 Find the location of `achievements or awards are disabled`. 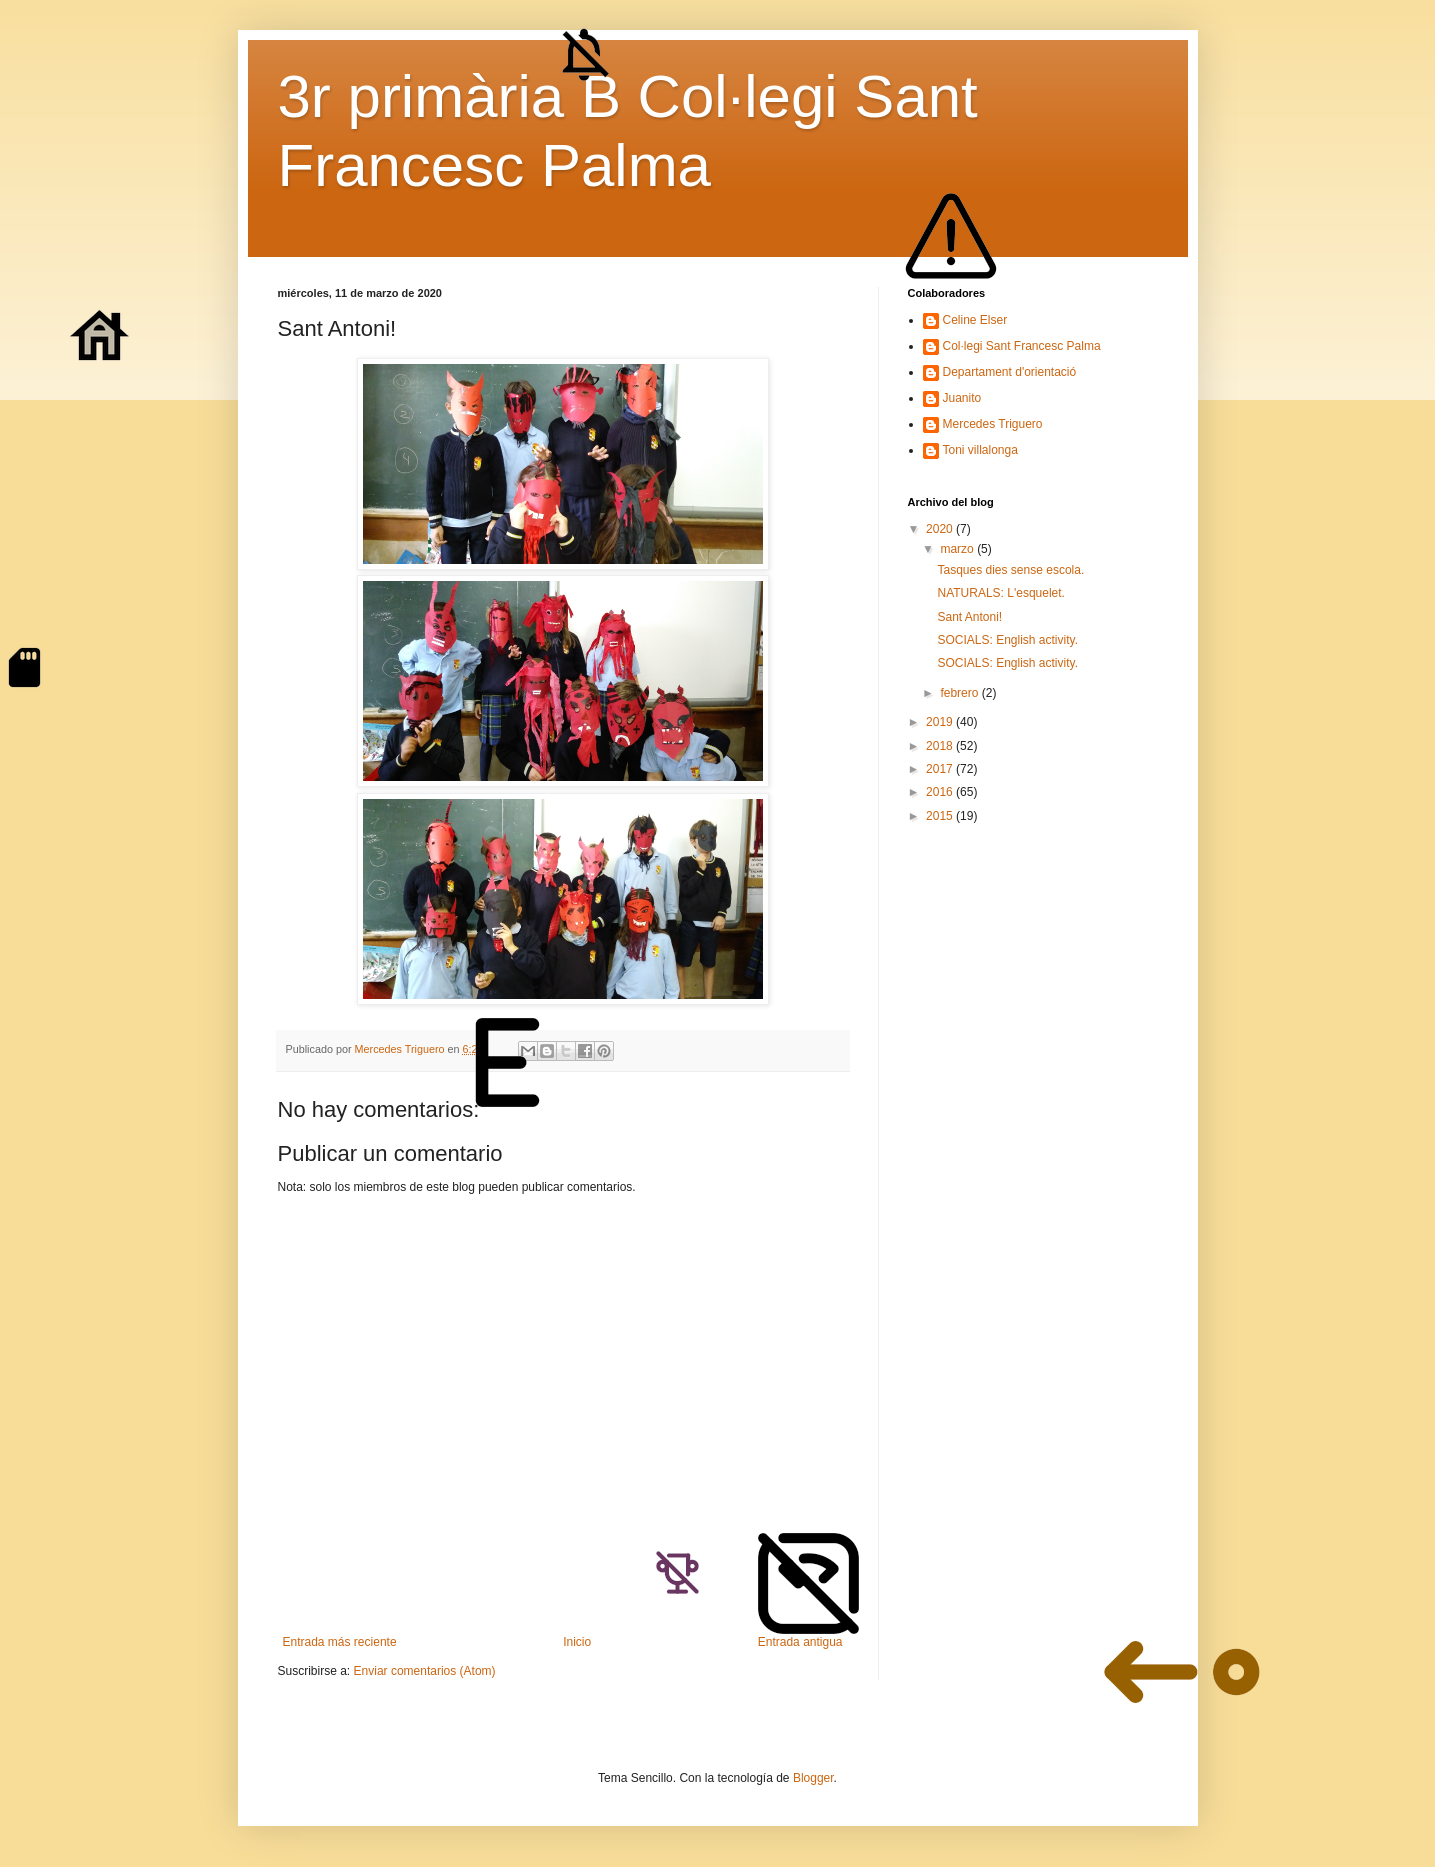

achievements or awards are disabled is located at coordinates (677, 1572).